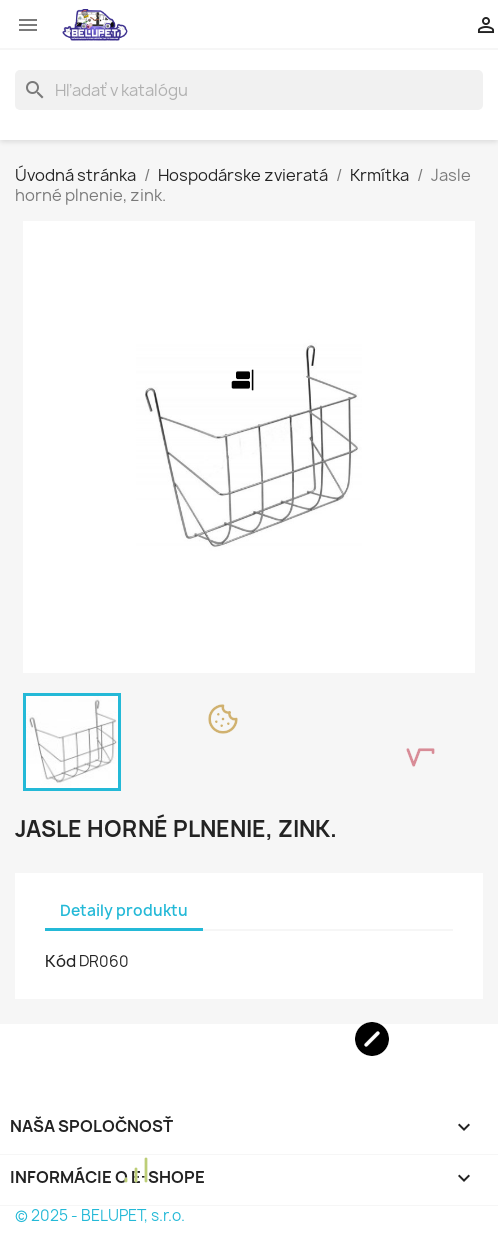 This screenshot has height=1242, width=498. Describe the element at coordinates (372, 1039) in the screenshot. I see `skip or bypass a step in a workflow` at that location.